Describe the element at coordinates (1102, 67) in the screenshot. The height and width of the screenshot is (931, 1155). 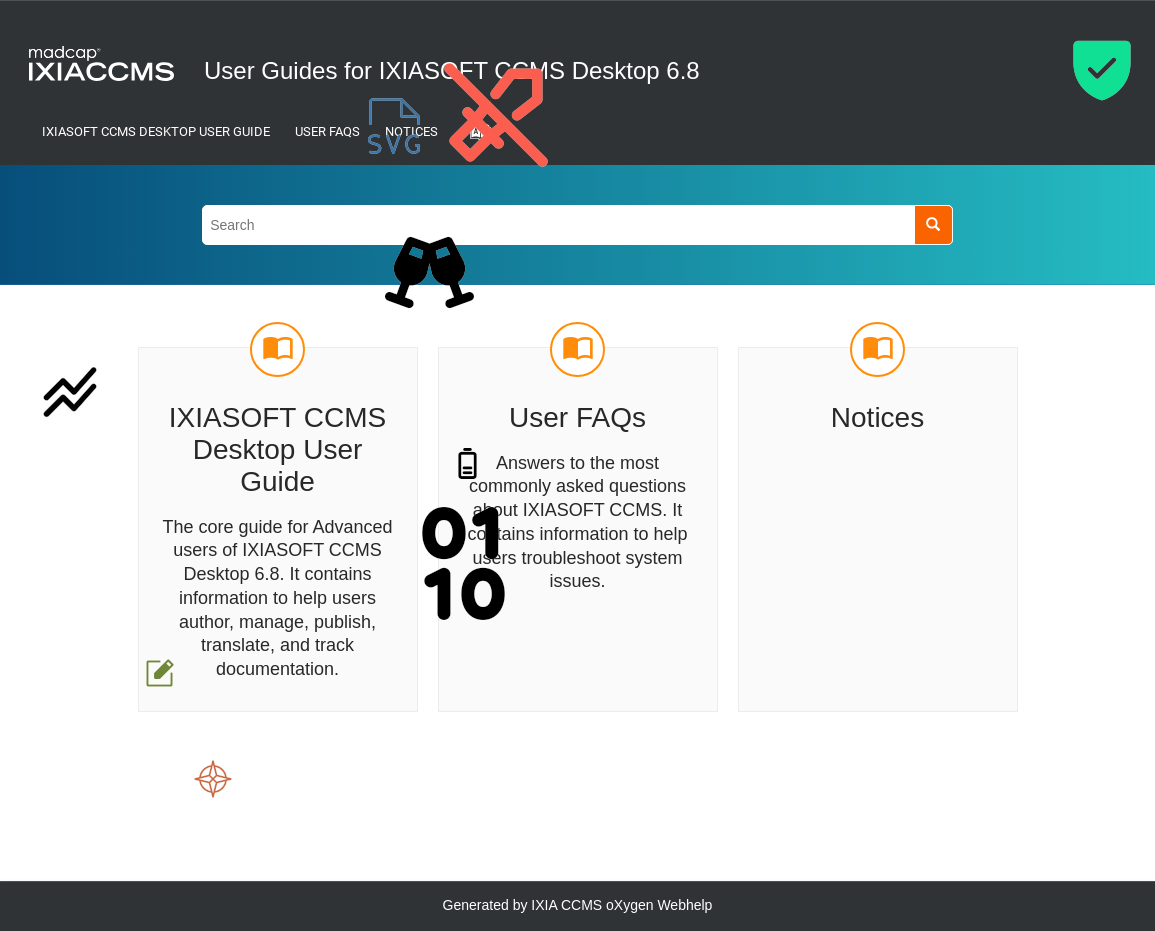
I see `indicates verified or secure status` at that location.